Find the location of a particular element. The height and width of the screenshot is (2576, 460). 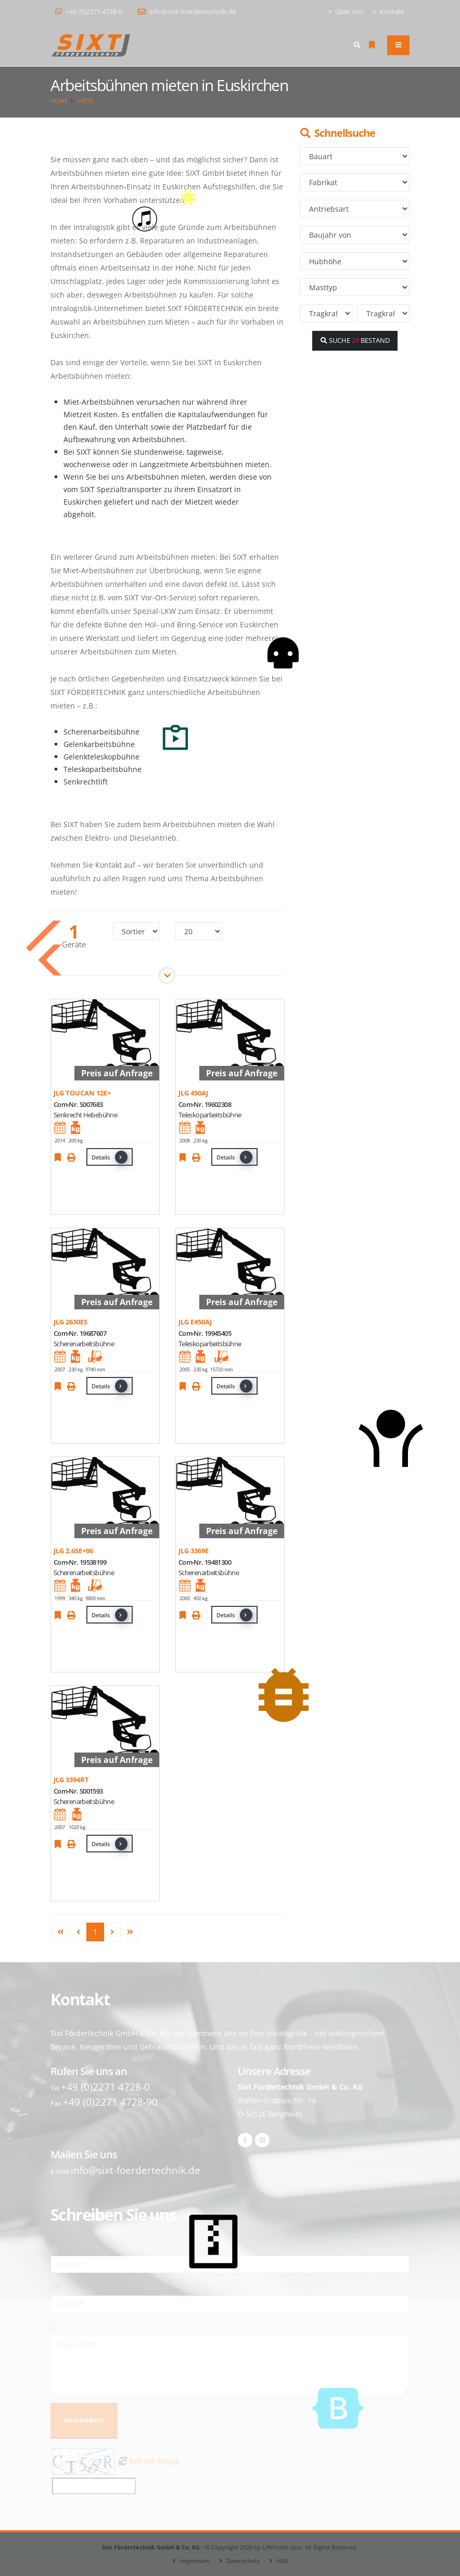

indicates dangerous or harmful content is located at coordinates (283, 653).